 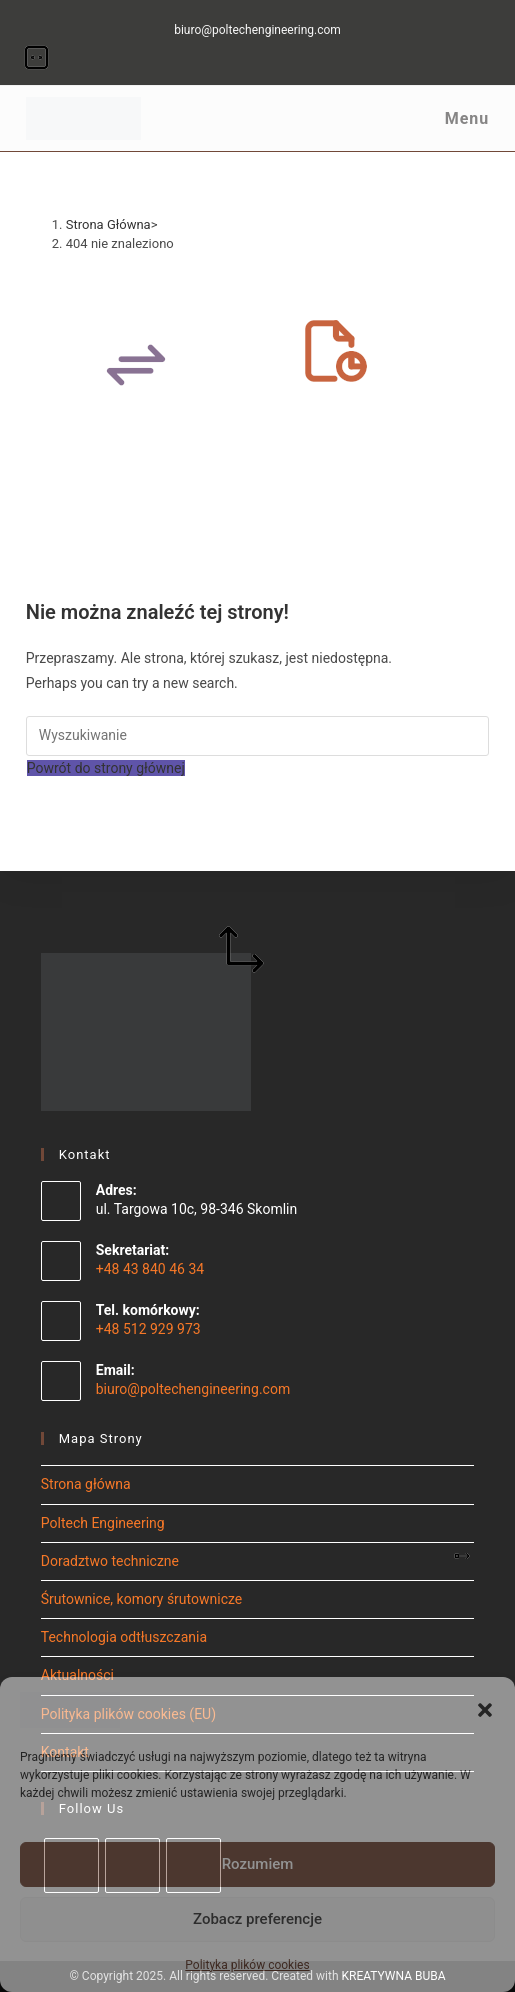 I want to click on electrical outlet or power source indicator, so click(x=36, y=57).